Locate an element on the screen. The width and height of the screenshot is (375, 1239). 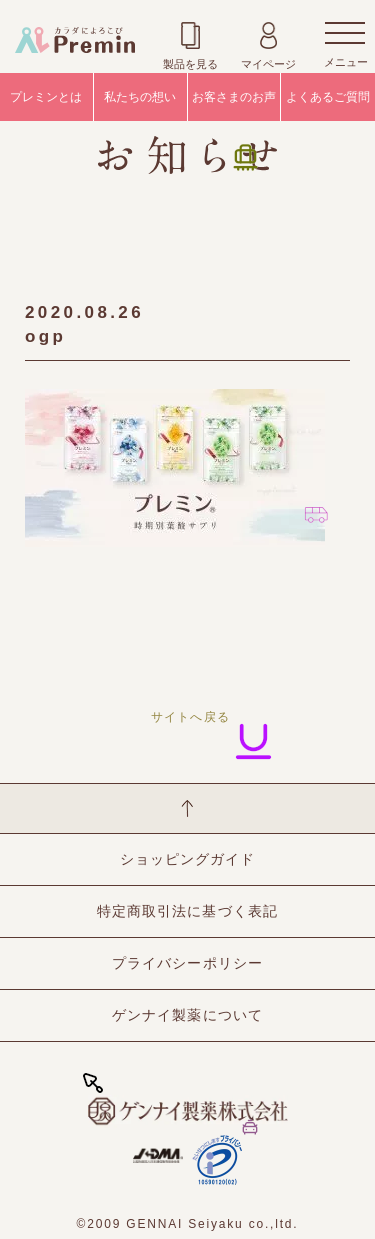
track baggage claim status is located at coordinates (245, 157).